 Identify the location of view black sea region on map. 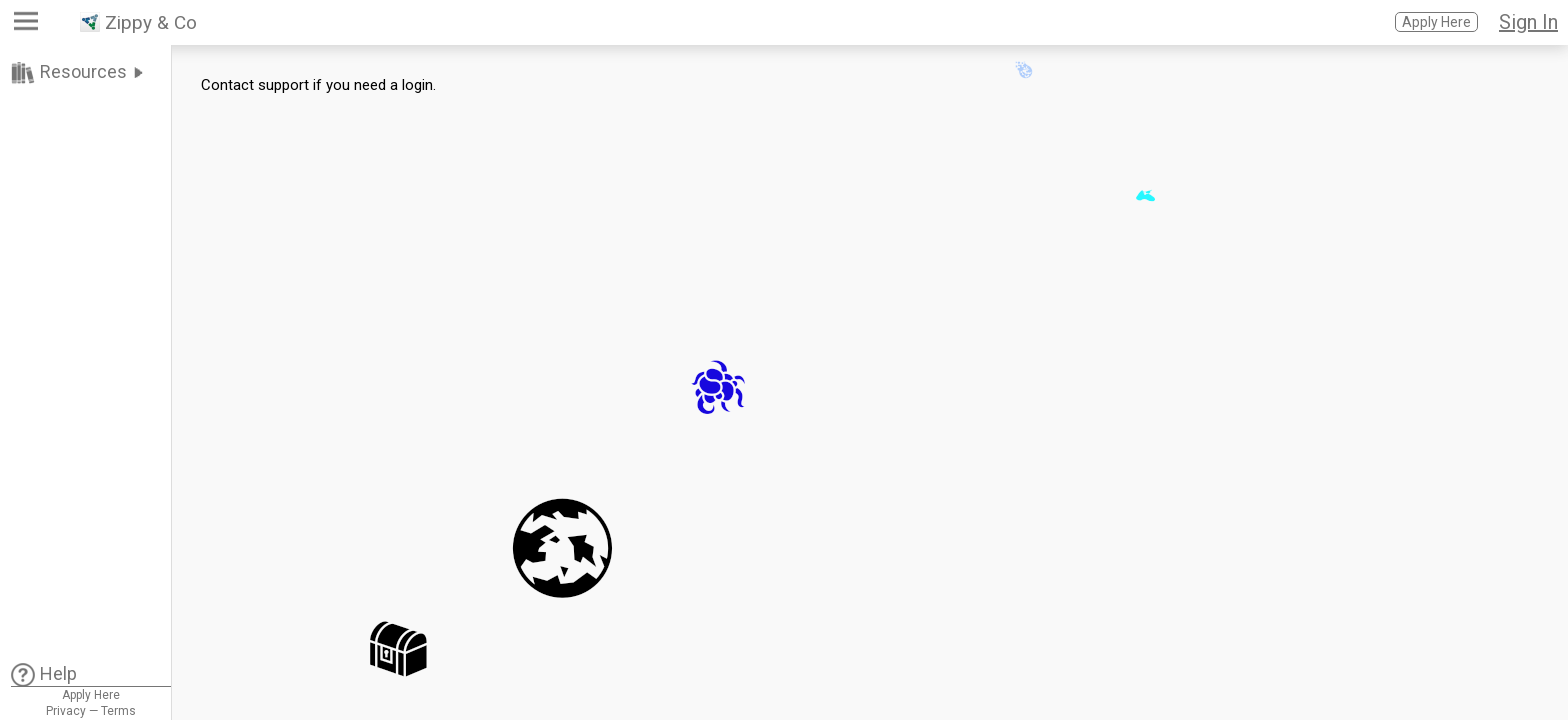
(1145, 195).